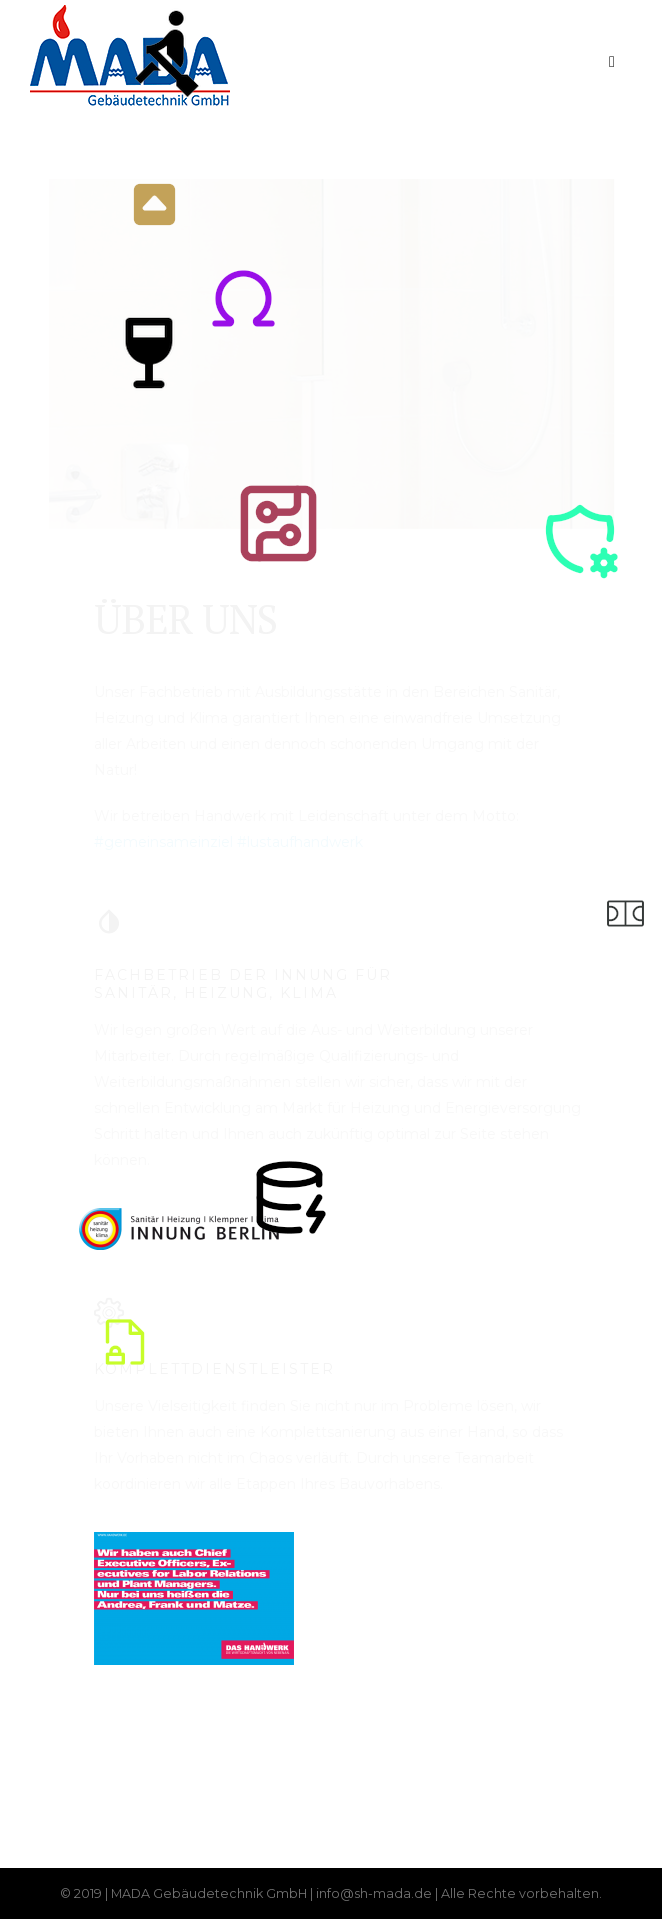  I want to click on access rowing or kayaking activities, so click(165, 52).